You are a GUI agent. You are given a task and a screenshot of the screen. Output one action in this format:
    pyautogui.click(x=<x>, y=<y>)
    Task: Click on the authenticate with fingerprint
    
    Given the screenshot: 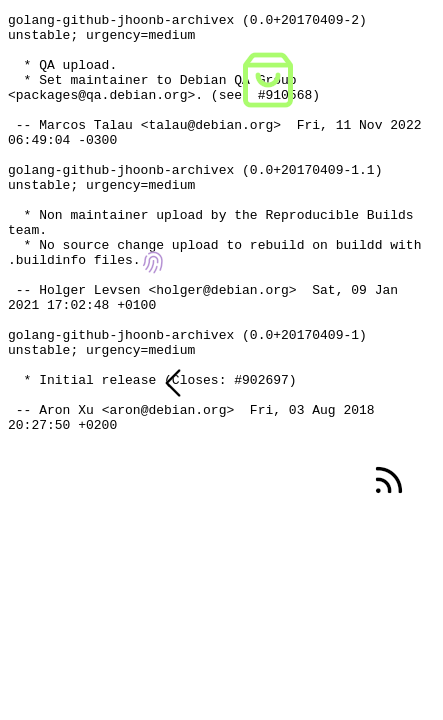 What is the action you would take?
    pyautogui.click(x=153, y=262)
    